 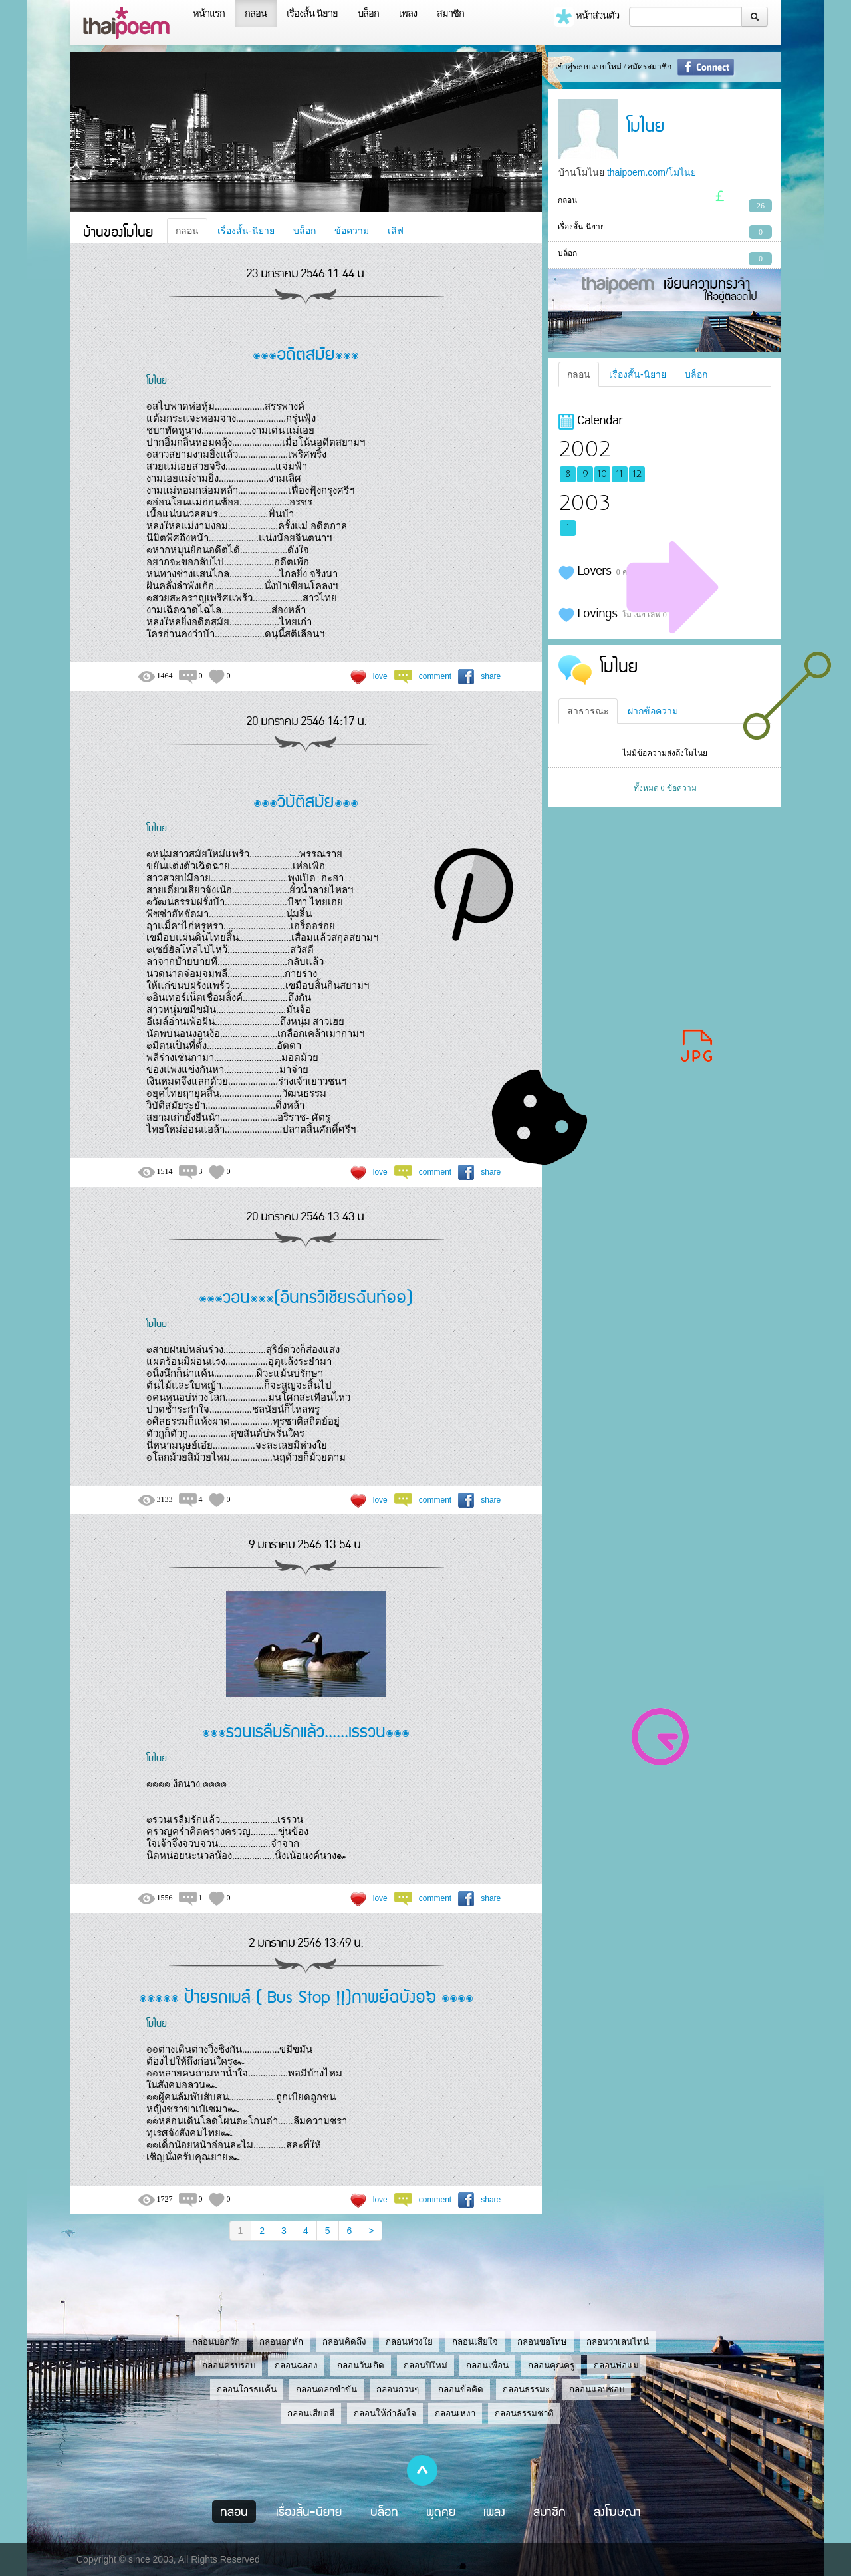 I want to click on view or open a JPG image file, so click(x=697, y=1047).